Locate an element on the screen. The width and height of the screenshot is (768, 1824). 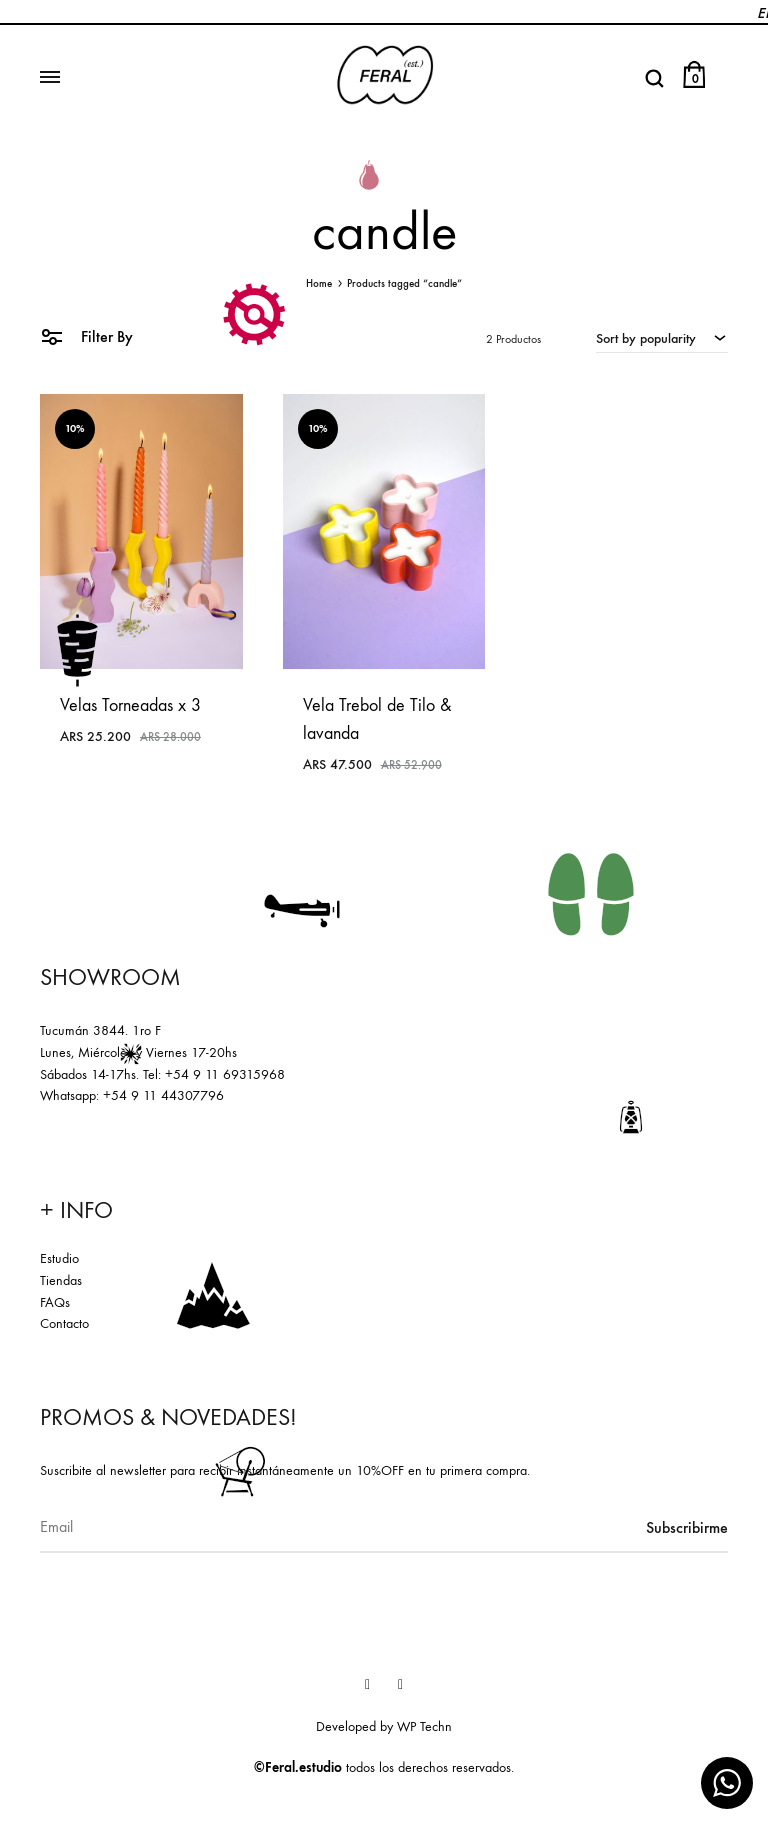
access pokémon game settings is located at coordinates (254, 314).